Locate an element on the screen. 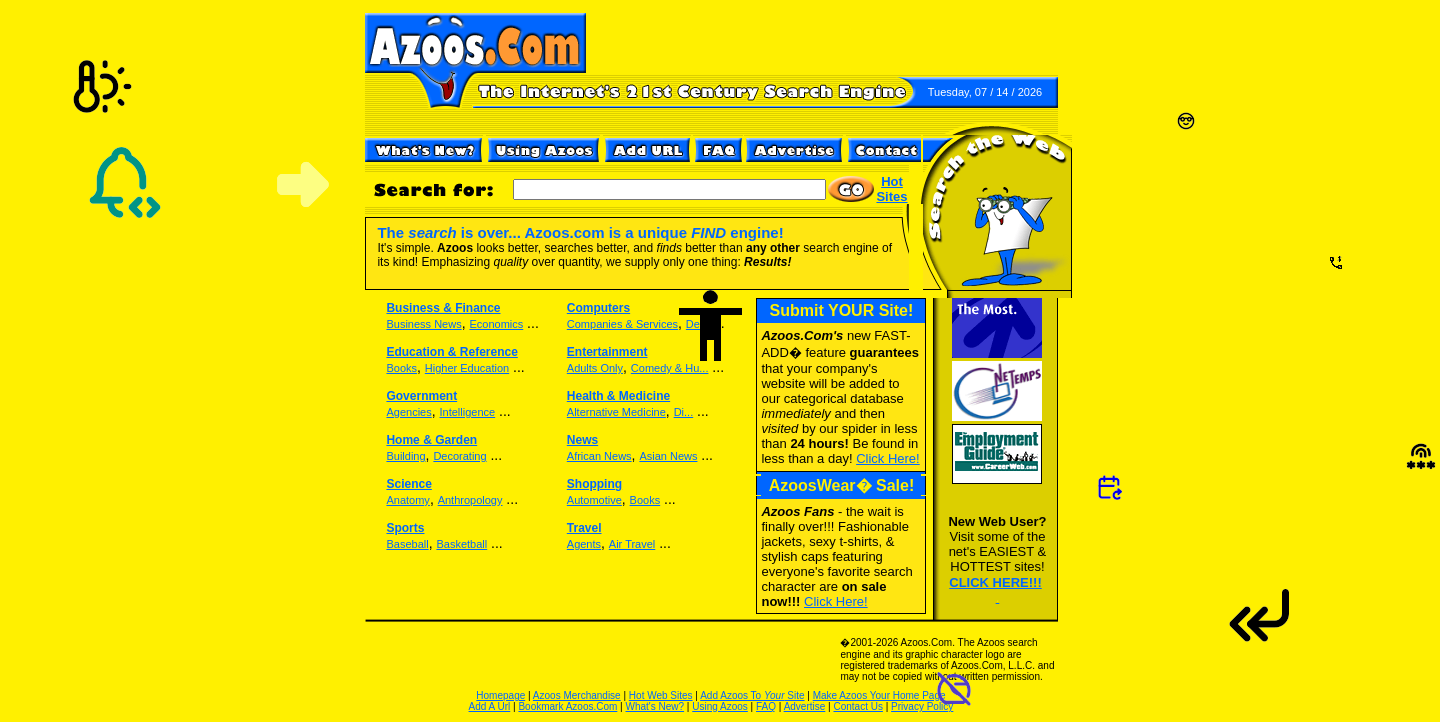 The image size is (1440, 722). select nerd or geeky mood/reaction is located at coordinates (1186, 121).